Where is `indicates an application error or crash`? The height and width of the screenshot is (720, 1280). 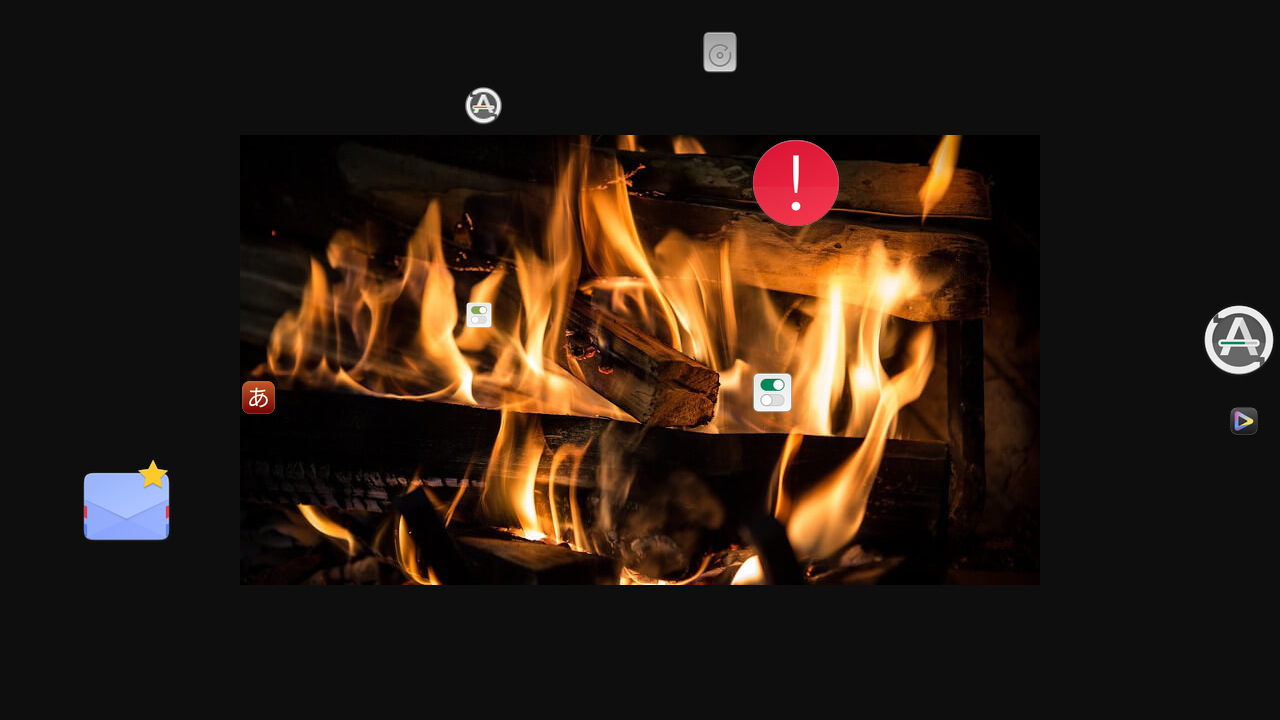
indicates an application error or crash is located at coordinates (796, 183).